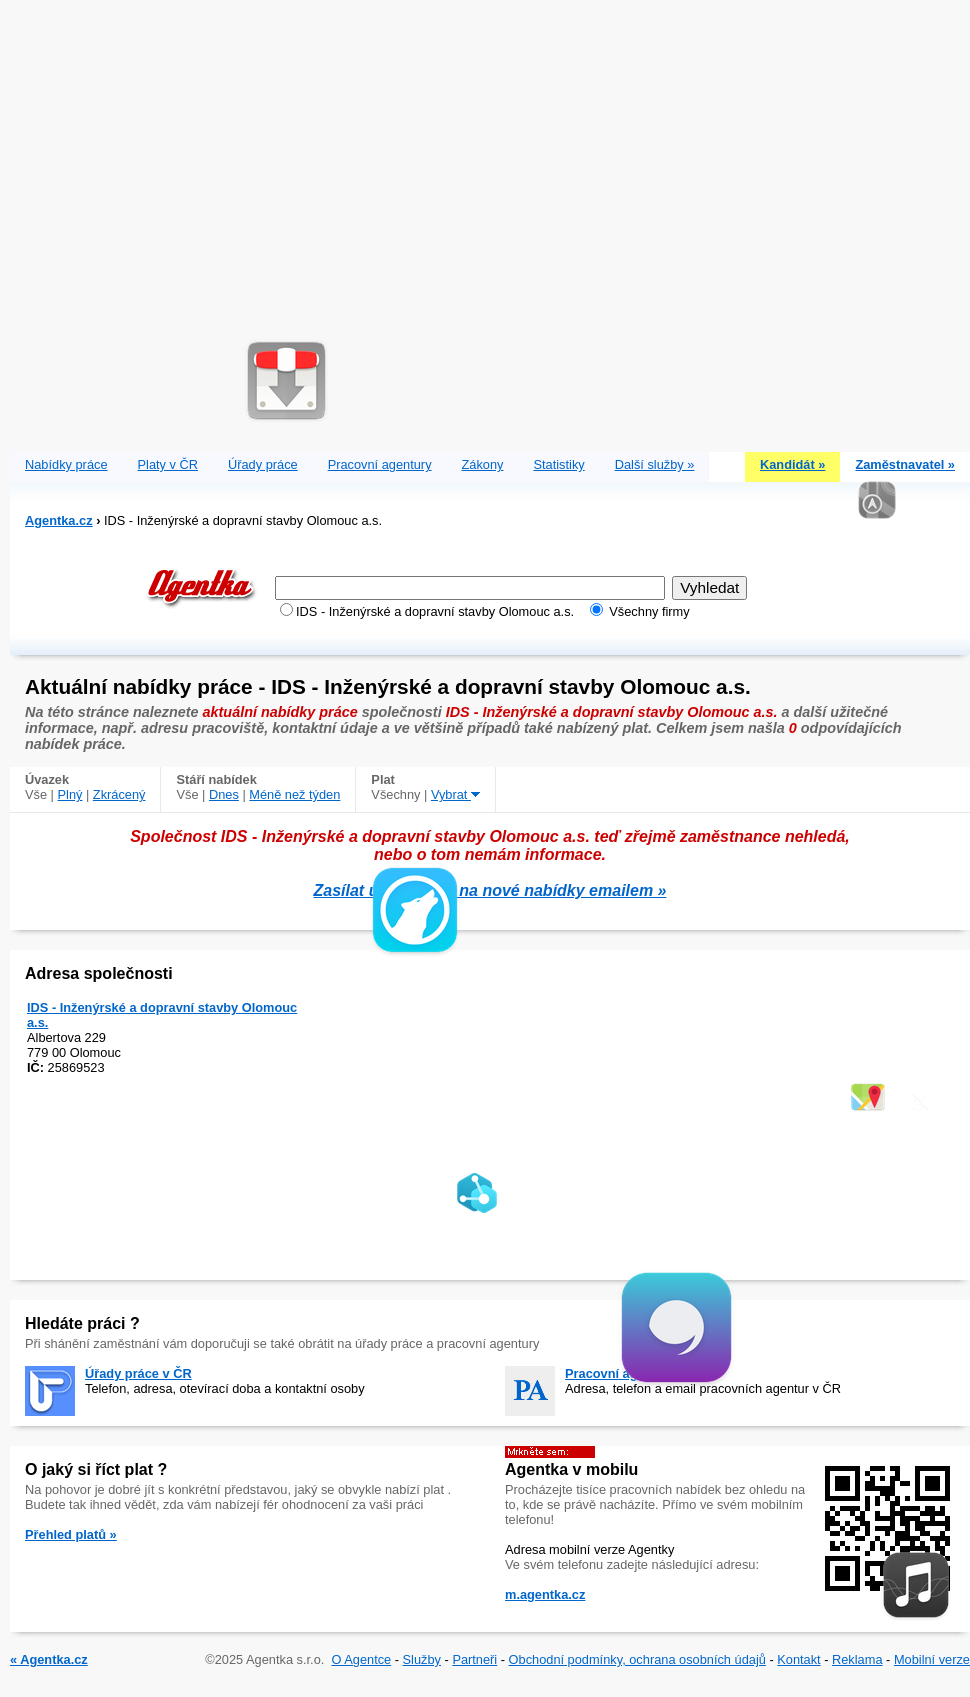 This screenshot has height=1697, width=970. I want to click on open gnome maps application, so click(868, 1097).